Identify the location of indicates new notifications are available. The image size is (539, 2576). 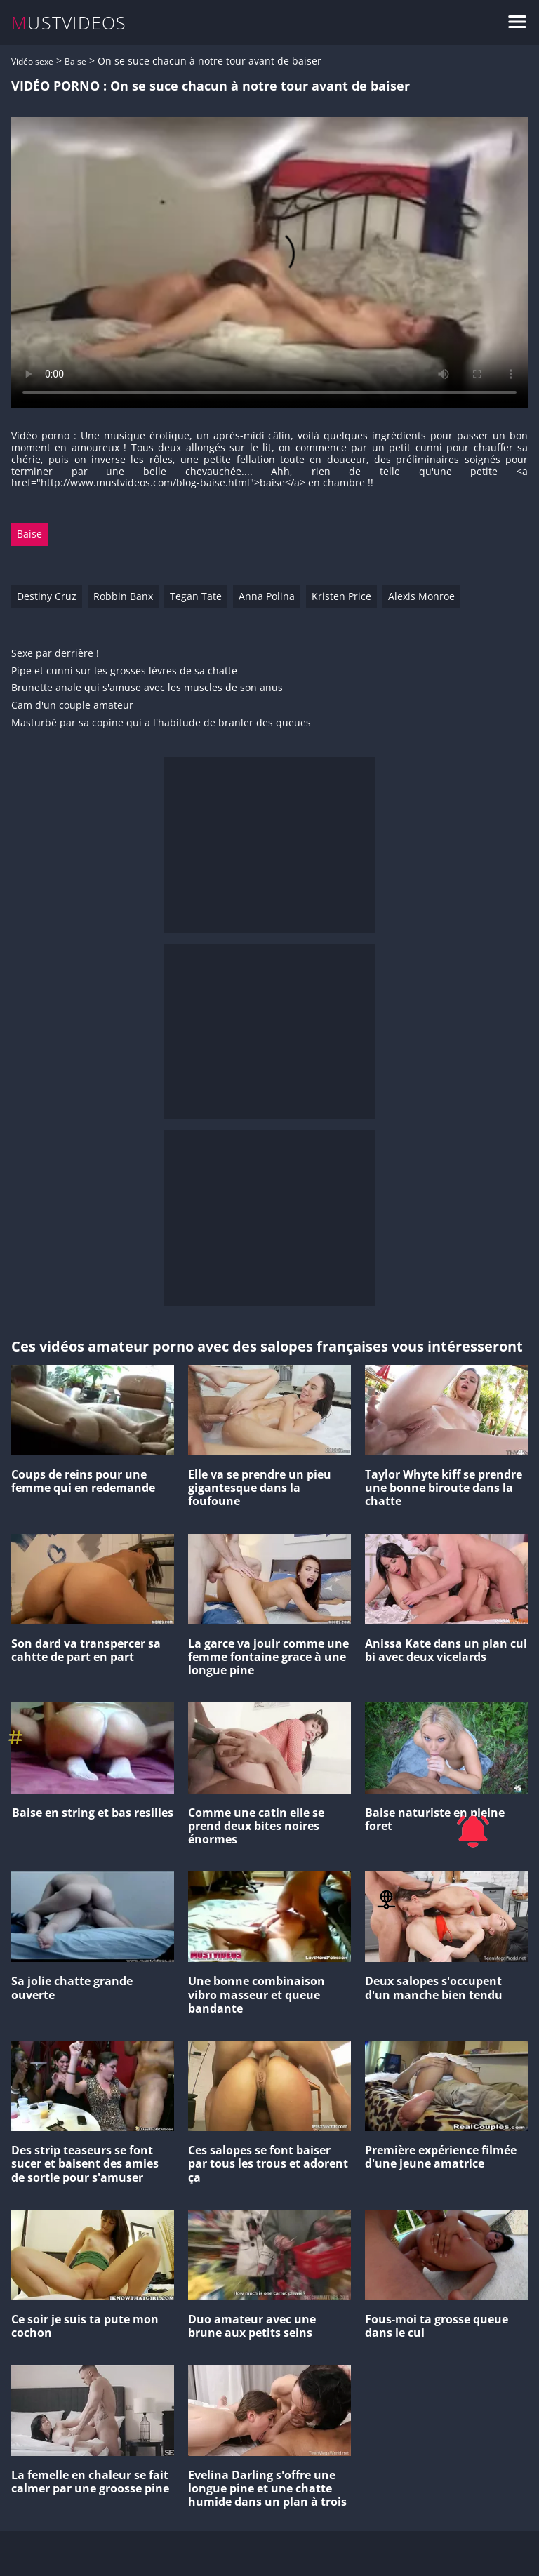
(473, 1831).